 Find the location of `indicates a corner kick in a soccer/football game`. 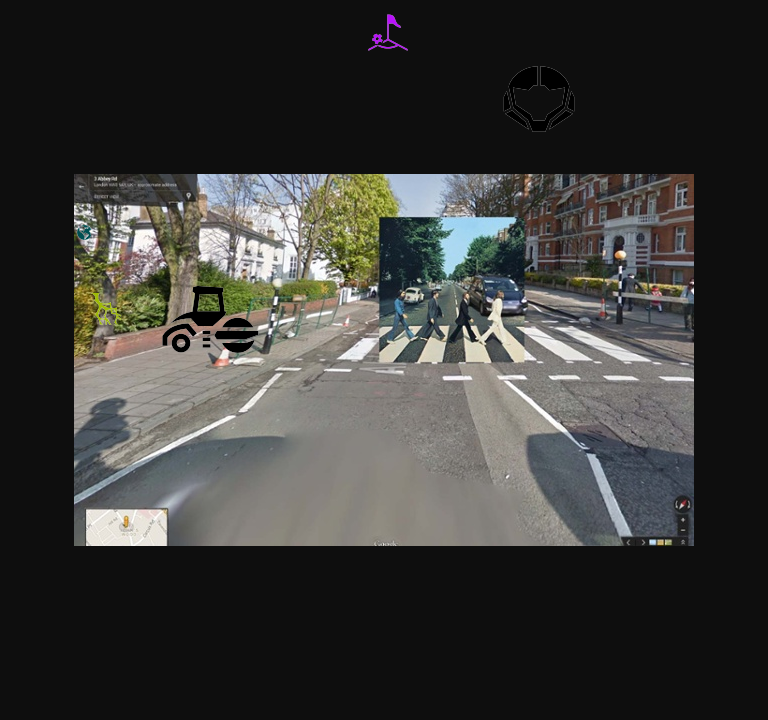

indicates a corner kick in a soccer/football game is located at coordinates (388, 33).